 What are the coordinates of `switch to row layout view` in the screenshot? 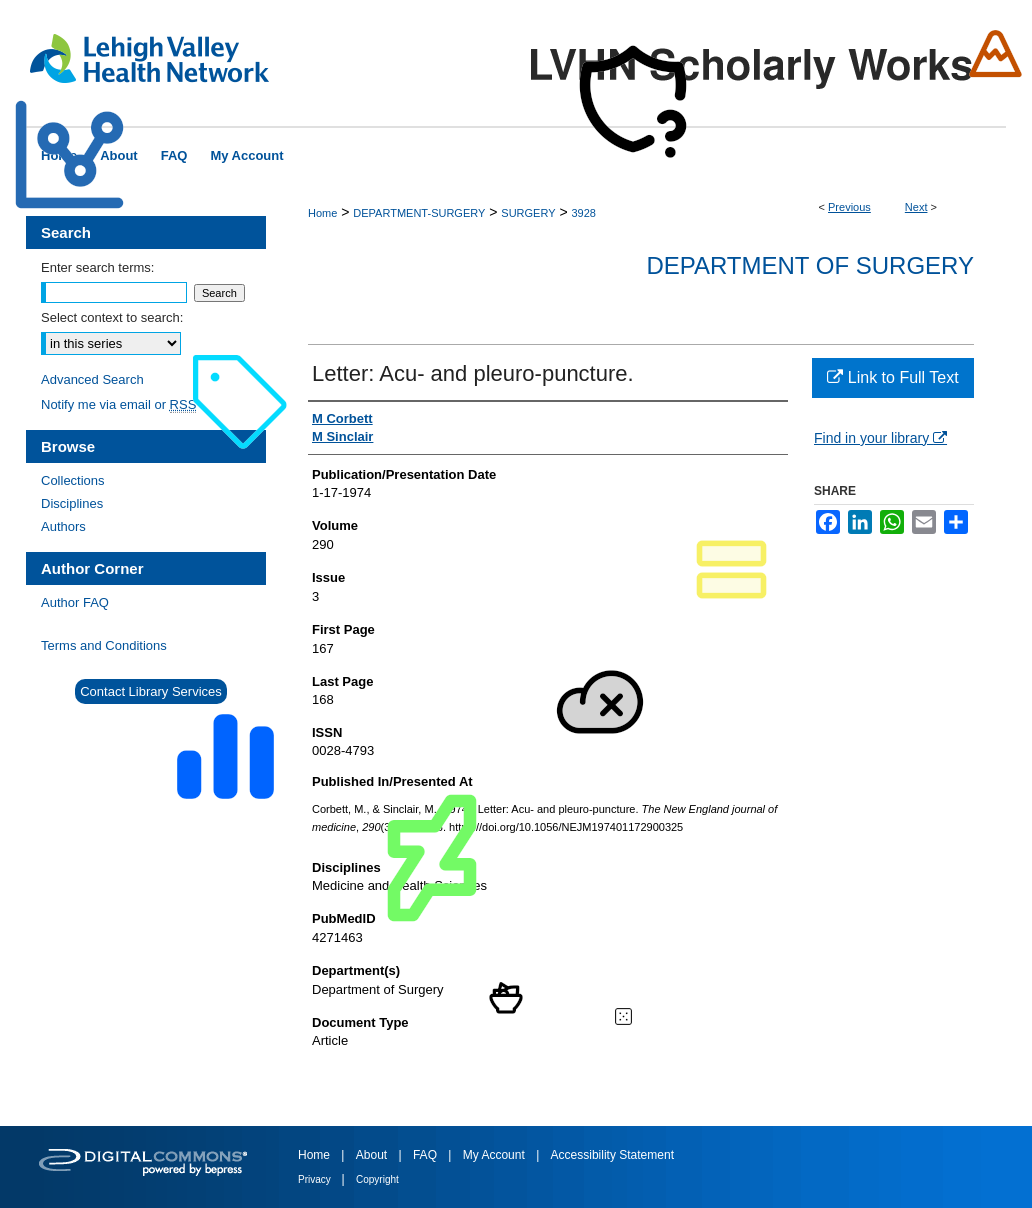 It's located at (731, 569).